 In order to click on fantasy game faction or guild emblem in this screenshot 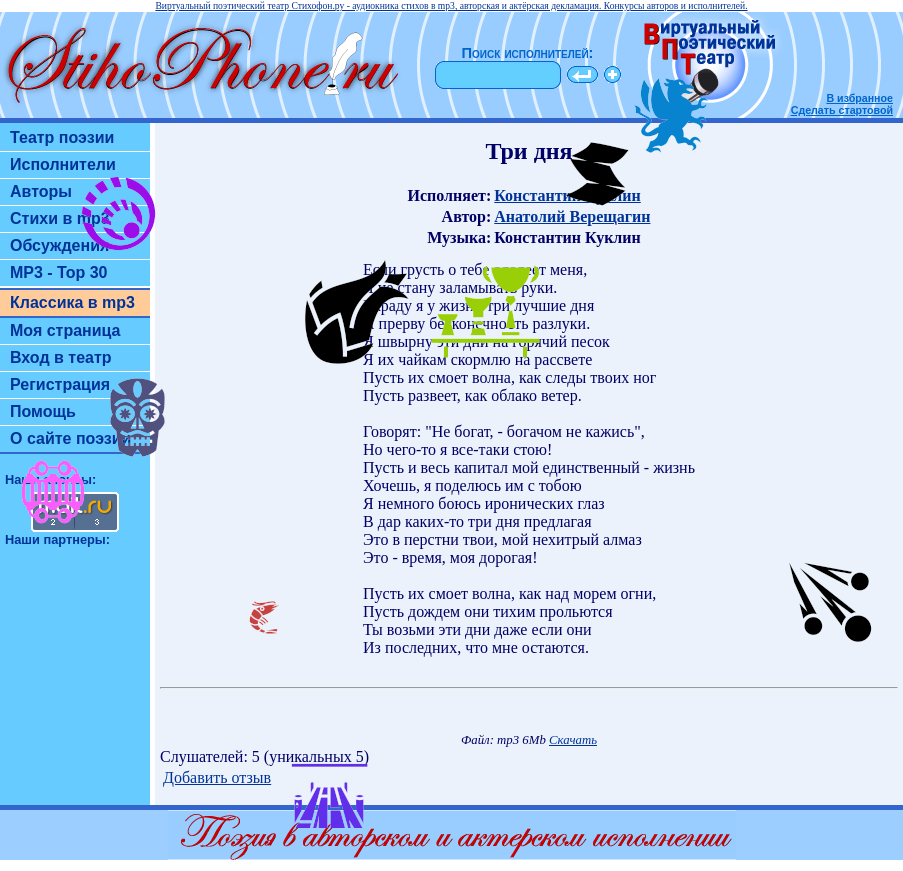, I will do `click(671, 115)`.